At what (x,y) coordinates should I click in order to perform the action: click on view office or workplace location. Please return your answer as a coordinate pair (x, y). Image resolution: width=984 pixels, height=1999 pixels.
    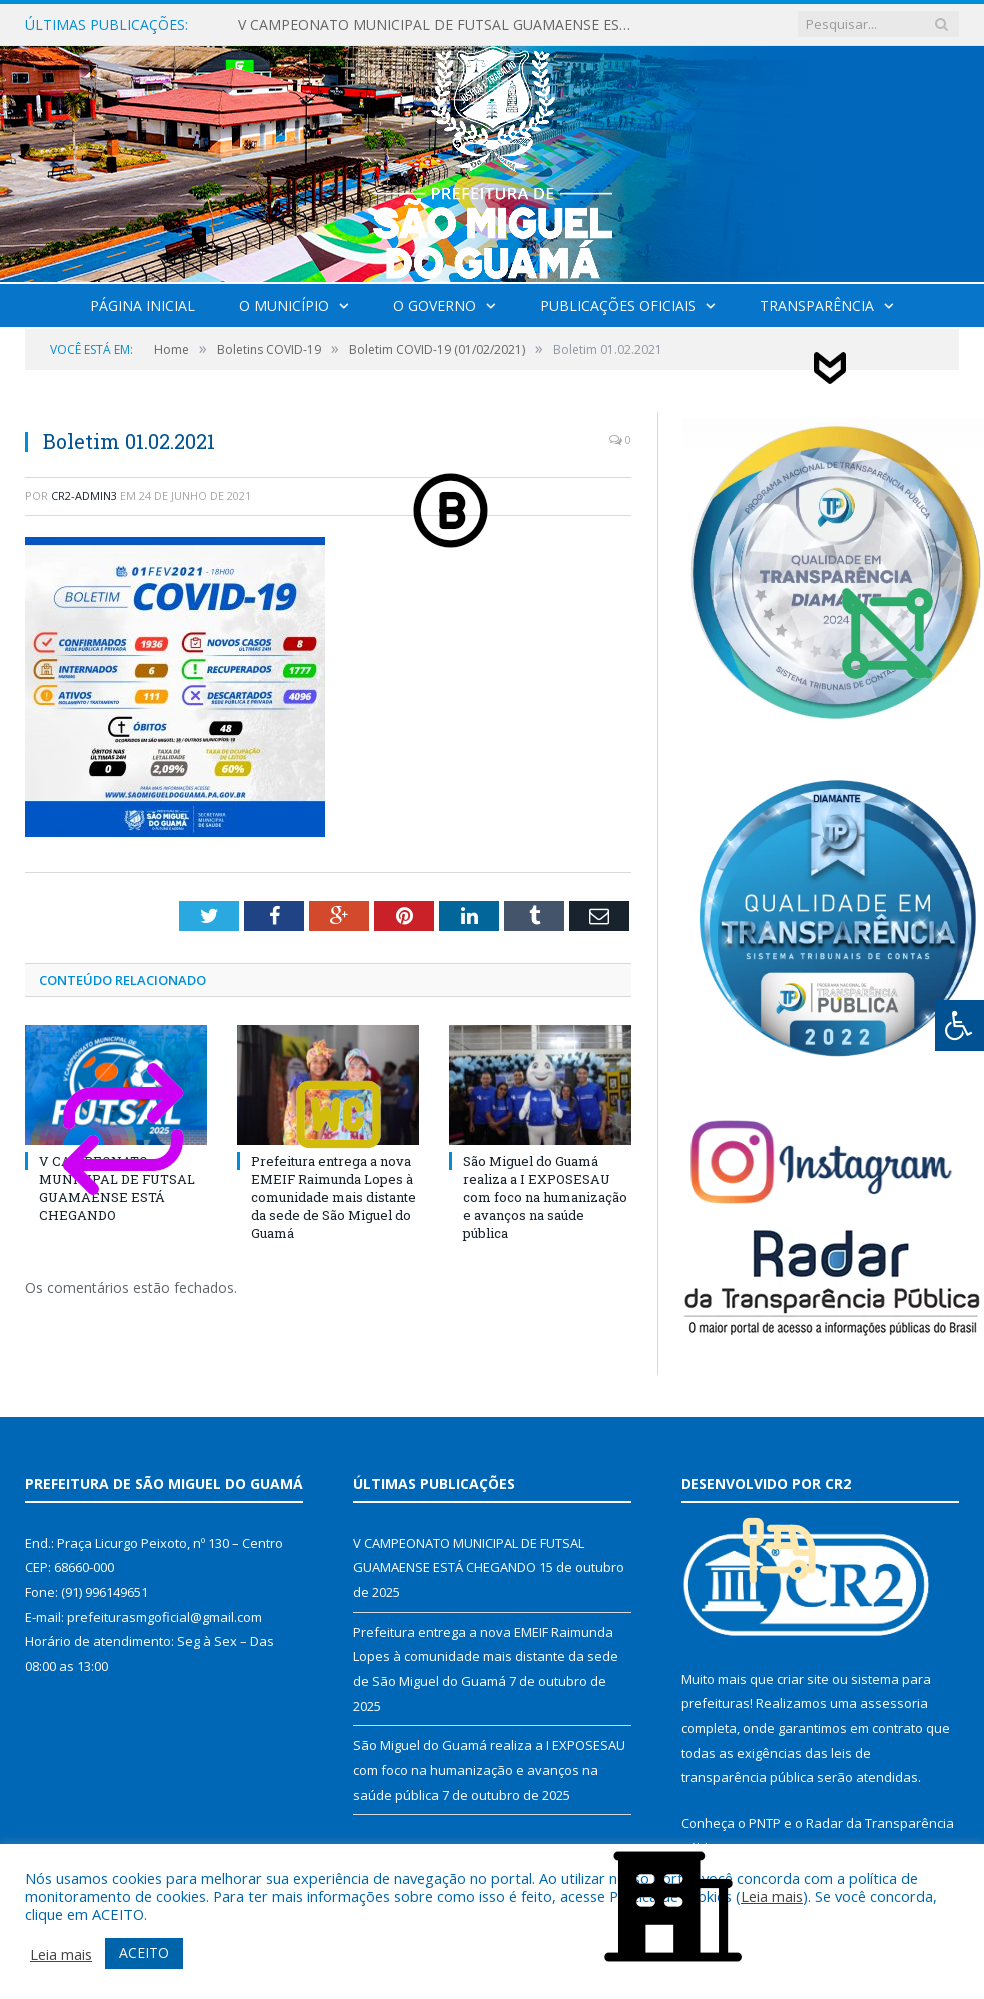
    Looking at the image, I should click on (668, 1906).